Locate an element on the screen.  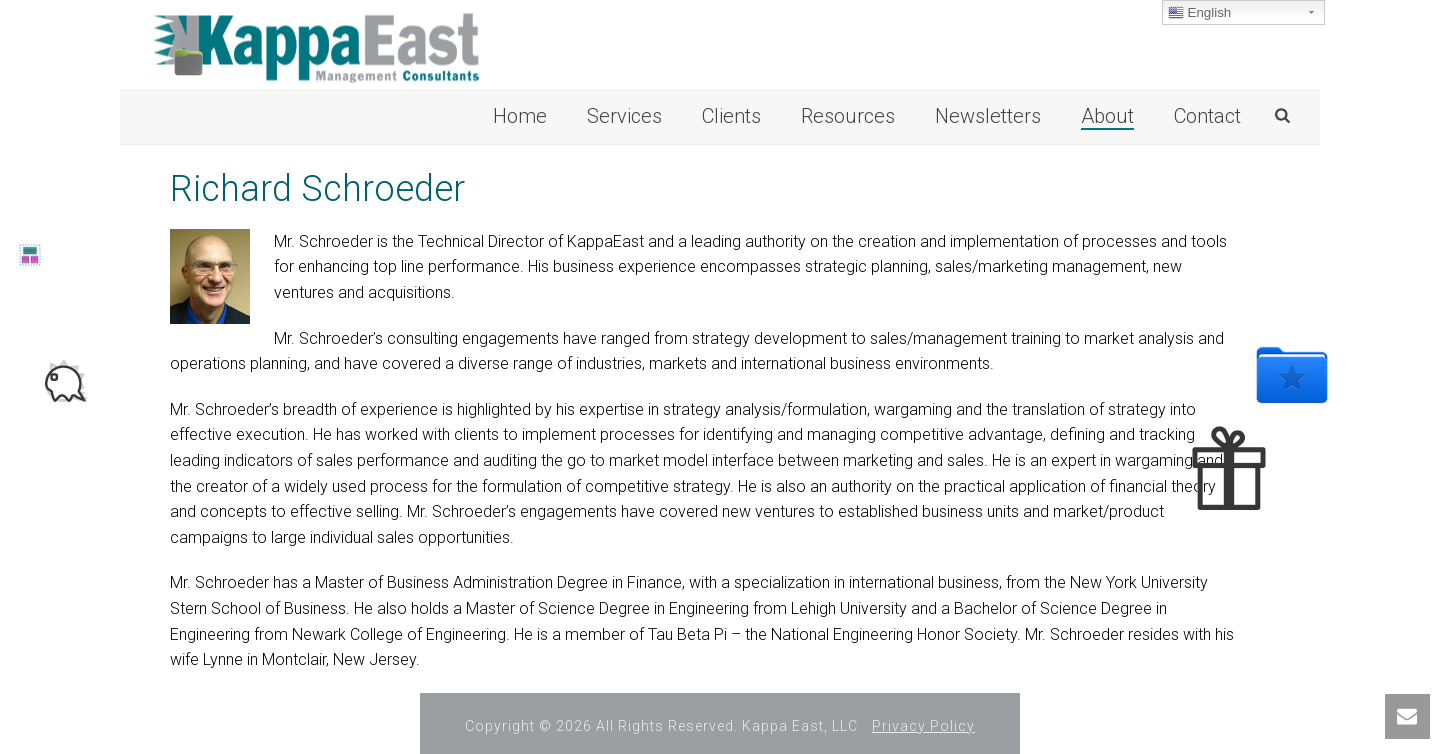
open a folder to view its contents is located at coordinates (188, 62).